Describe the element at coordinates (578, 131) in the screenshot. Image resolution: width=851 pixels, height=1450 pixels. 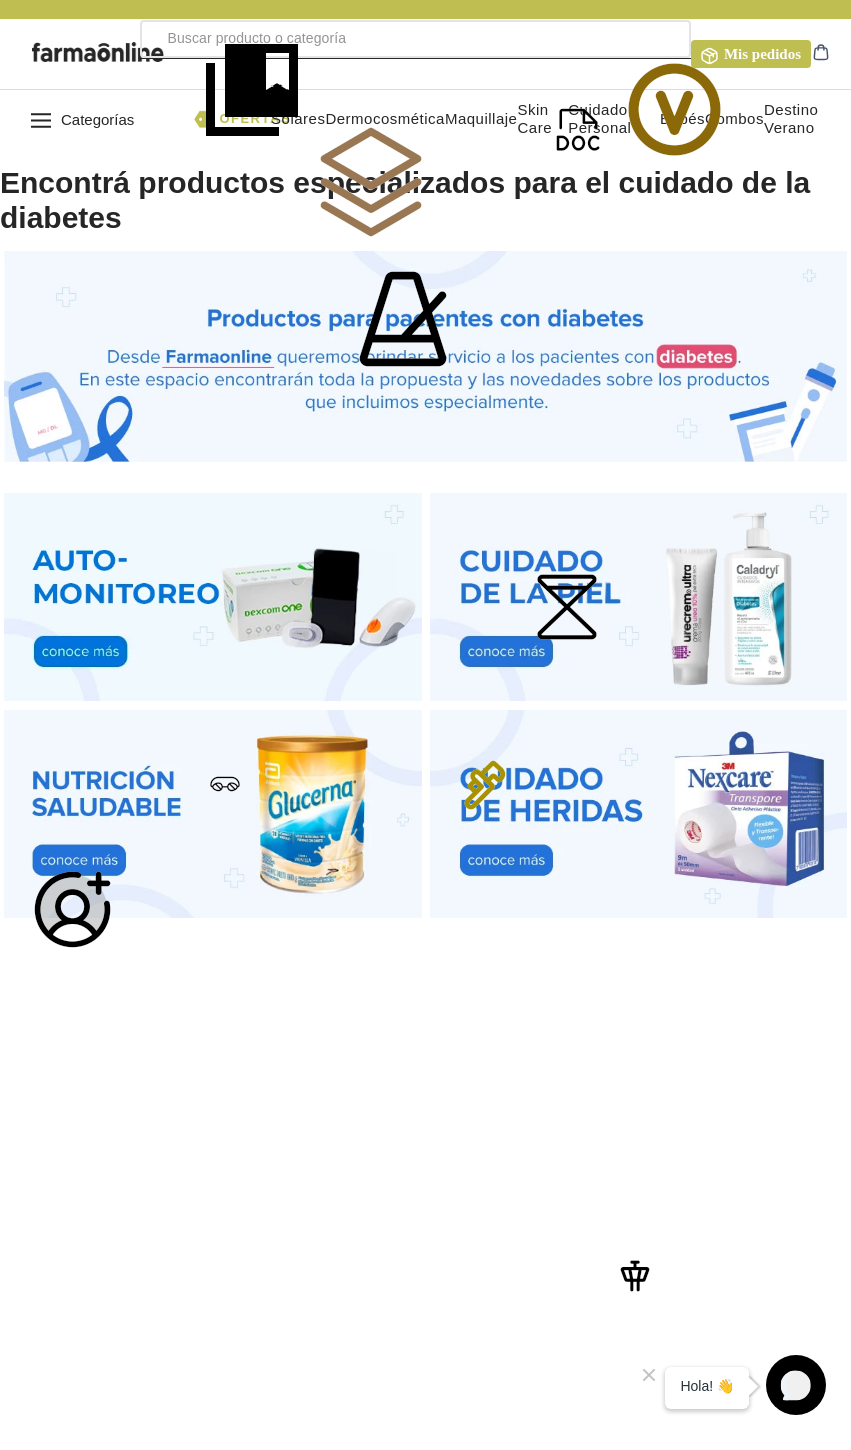
I see `open a document file` at that location.